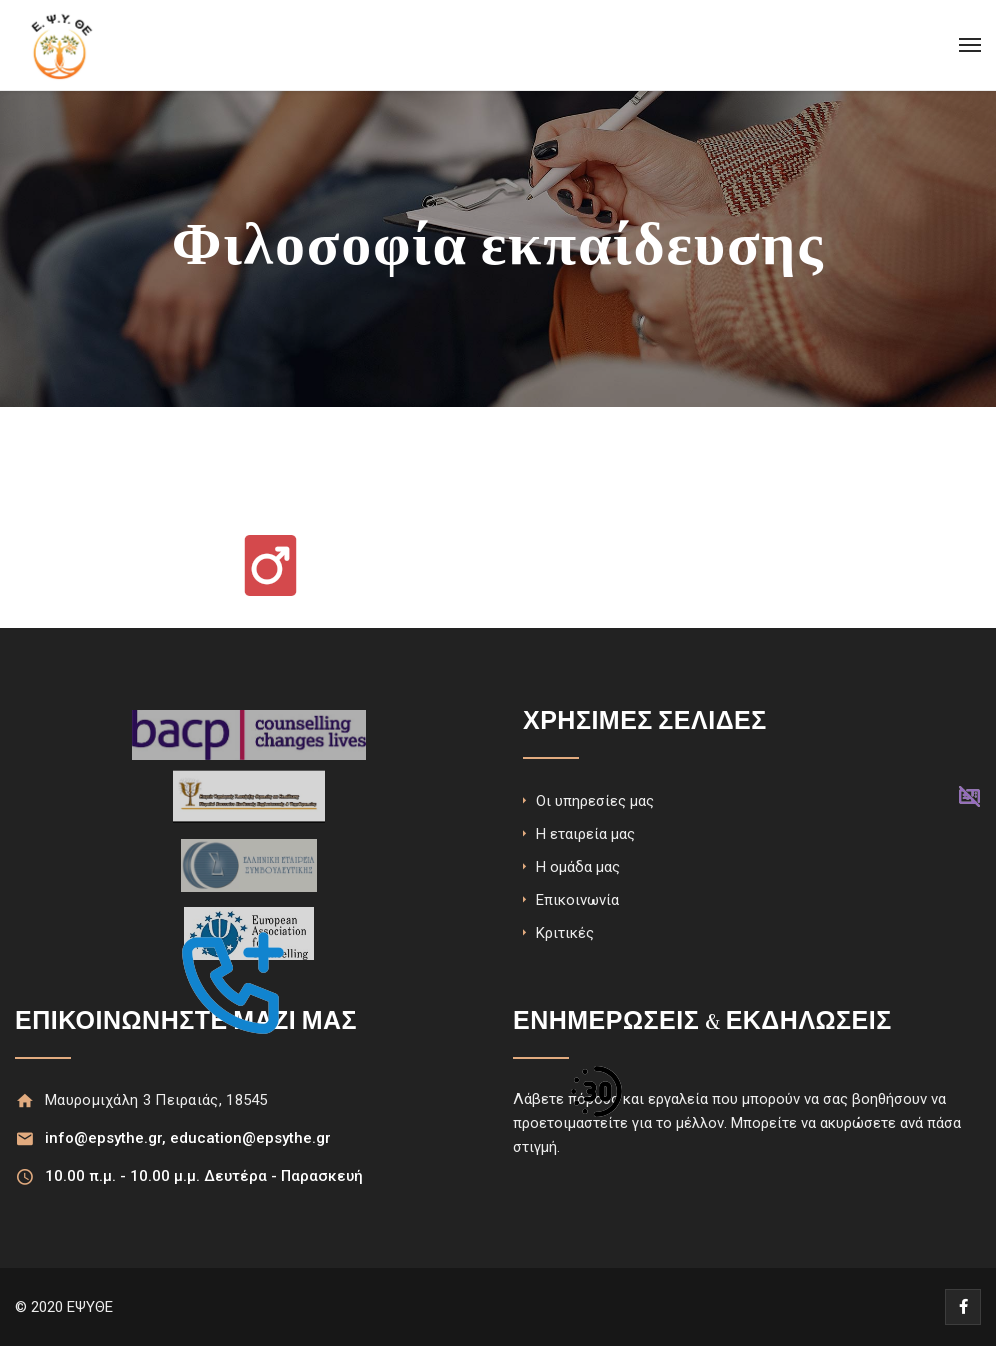 Image resolution: width=996 pixels, height=1346 pixels. What do you see at coordinates (270, 565) in the screenshot?
I see `indicates male gender selection` at bounding box center [270, 565].